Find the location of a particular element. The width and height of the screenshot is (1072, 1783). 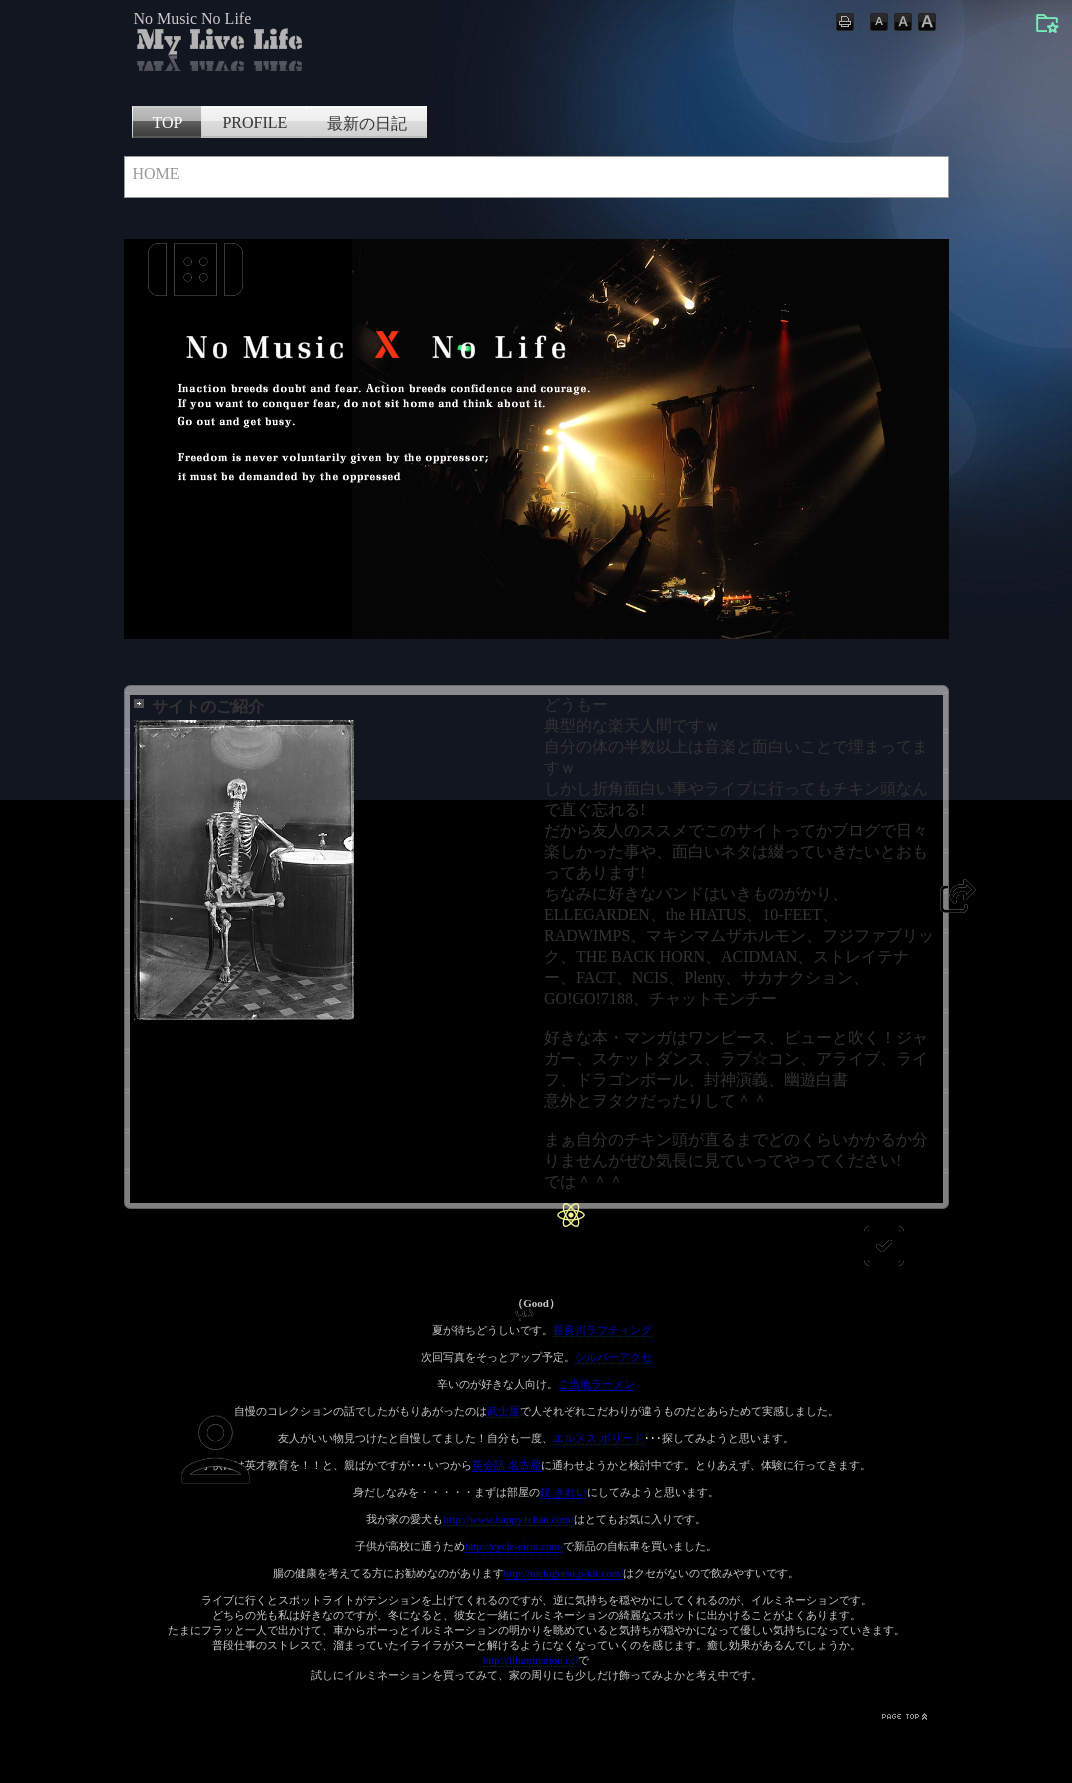

access first aid or medical information is located at coordinates (195, 269).